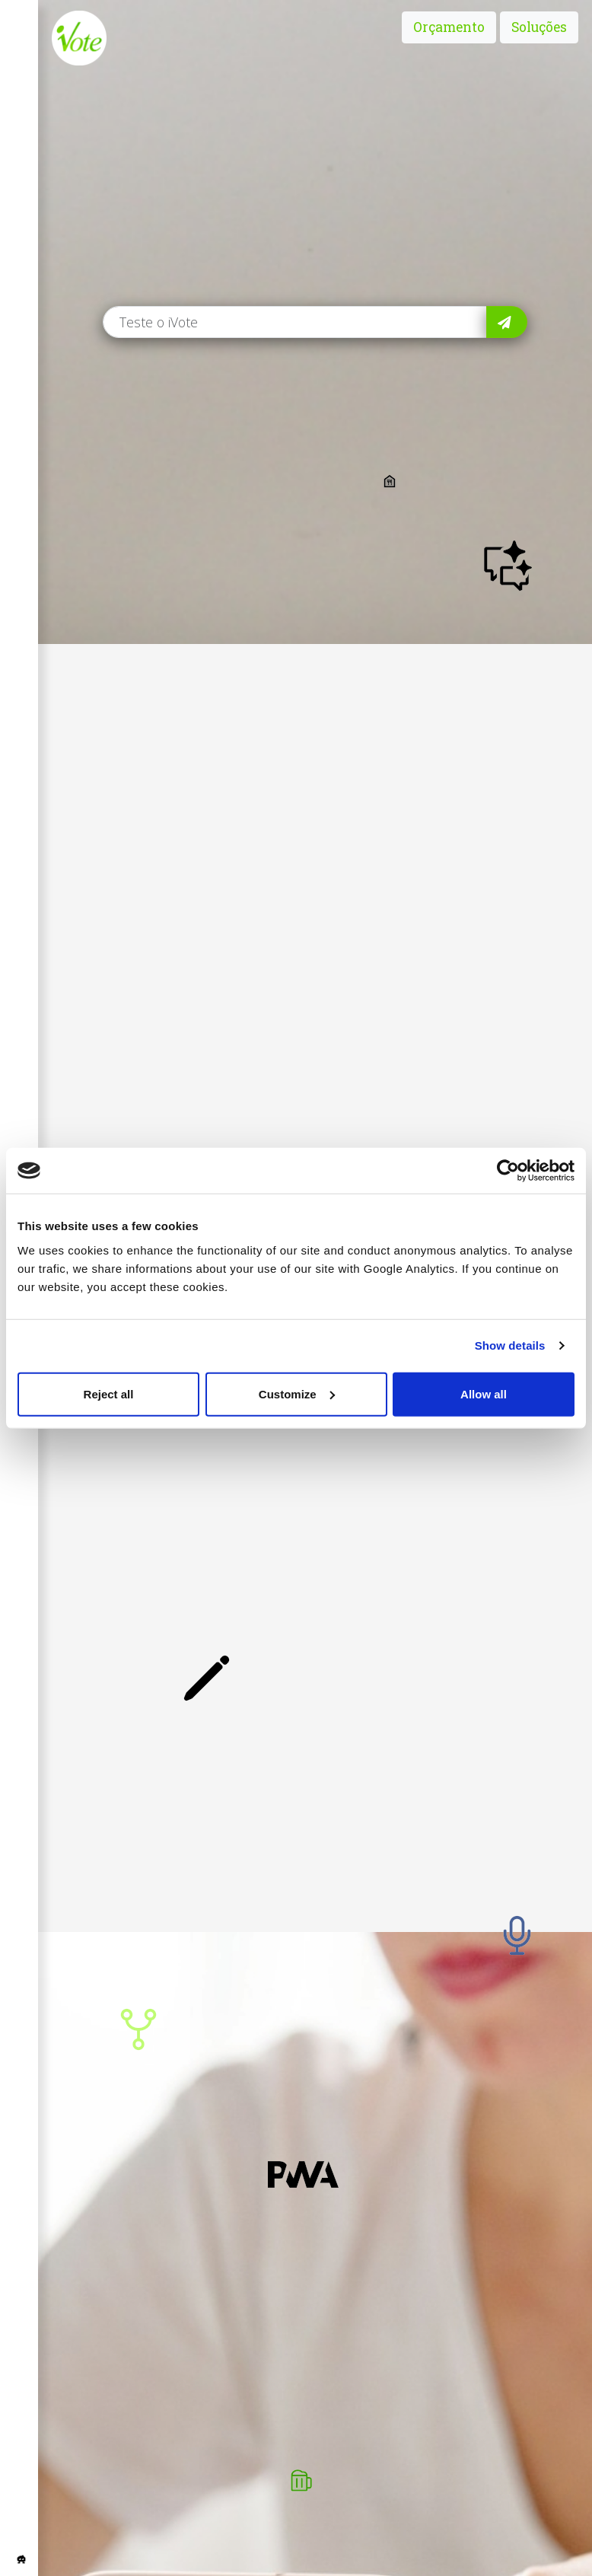 This screenshot has width=592, height=2576. Describe the element at coordinates (303, 2174) in the screenshot. I see `progressive web app logo` at that location.